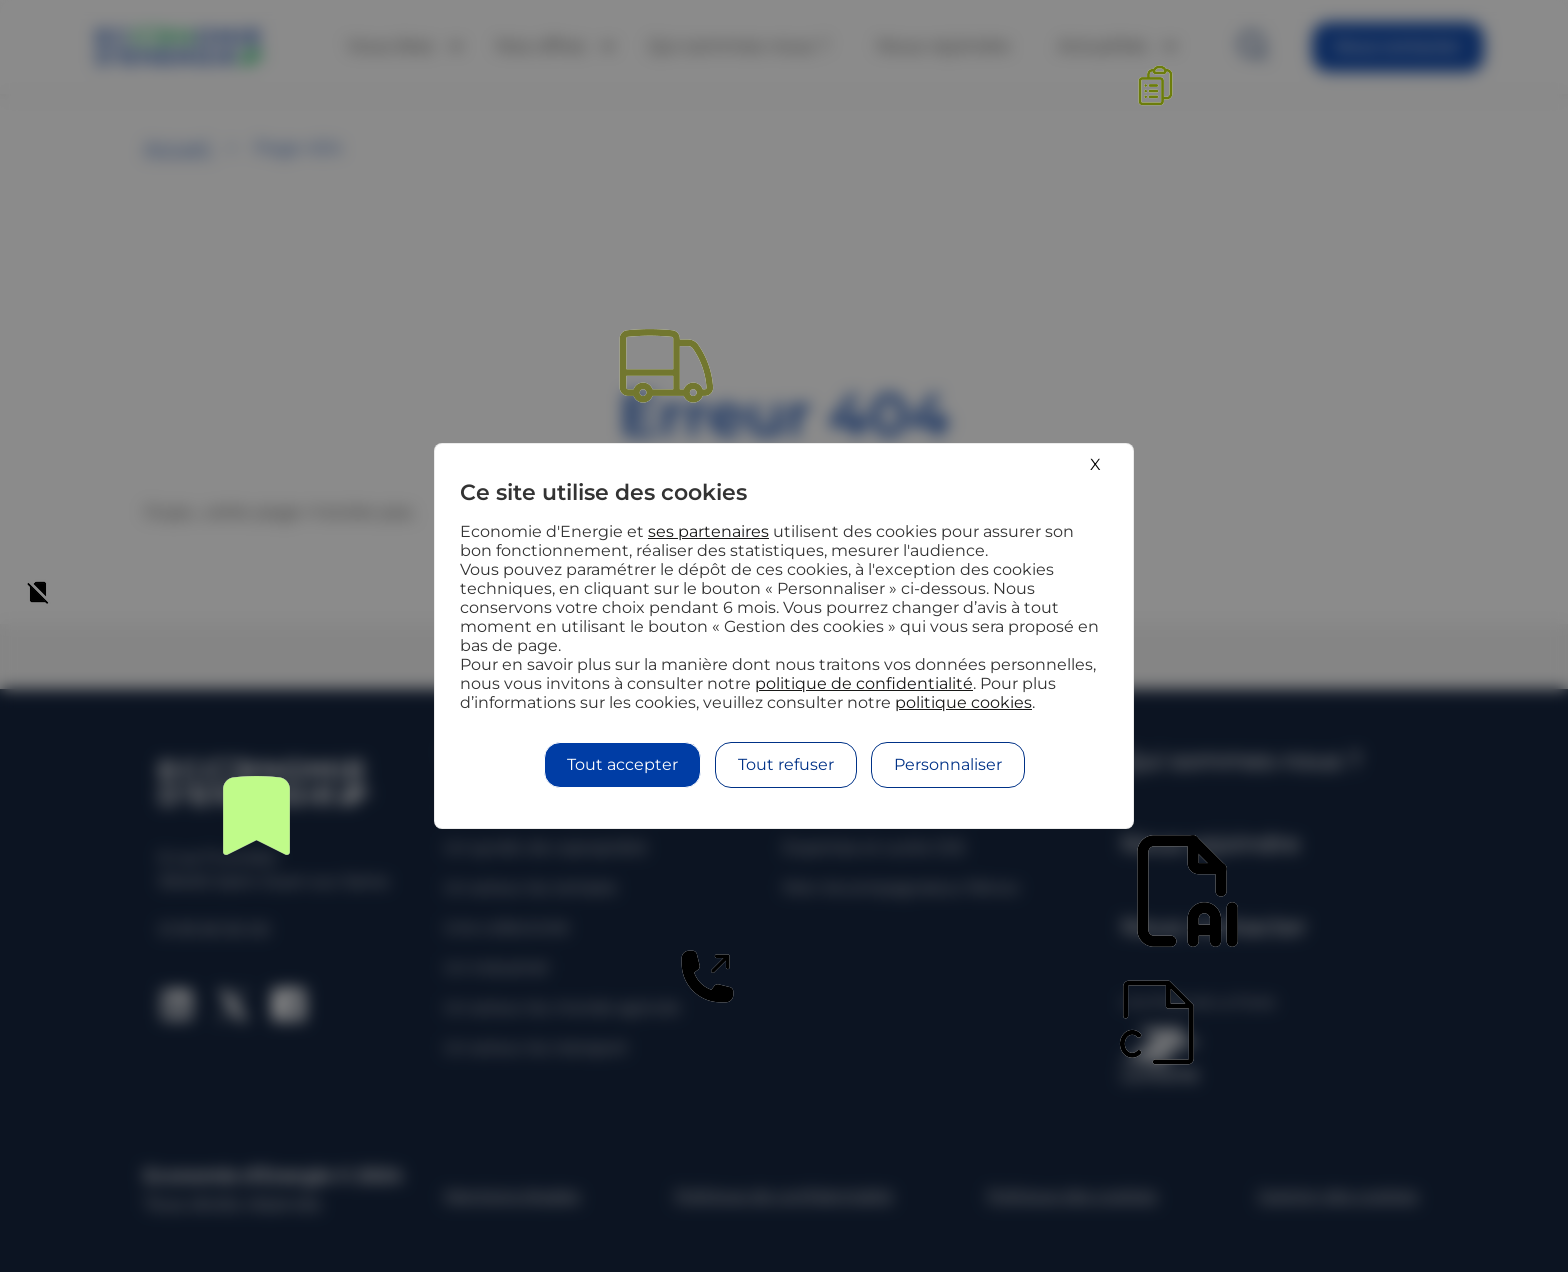 Image resolution: width=1568 pixels, height=1272 pixels. I want to click on make an outgoing call, so click(707, 976).